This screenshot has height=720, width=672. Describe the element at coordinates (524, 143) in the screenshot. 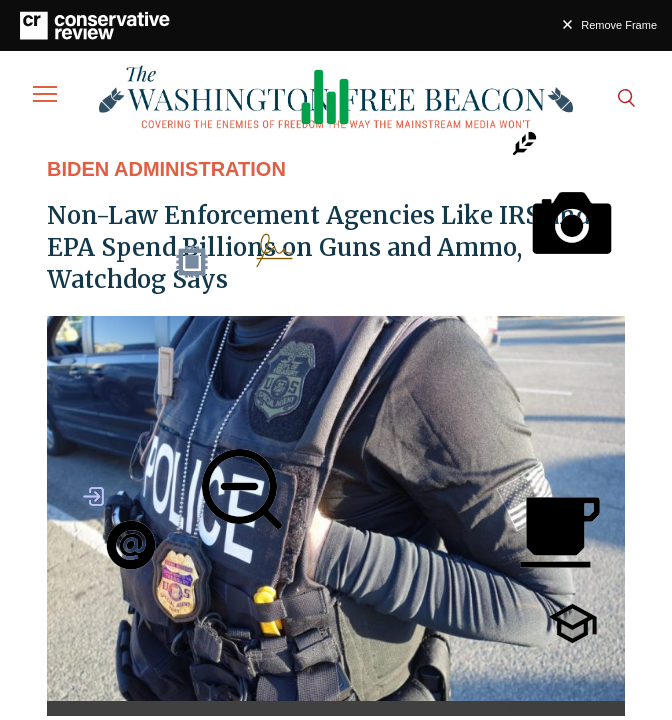

I see `compose a new post or message` at that location.